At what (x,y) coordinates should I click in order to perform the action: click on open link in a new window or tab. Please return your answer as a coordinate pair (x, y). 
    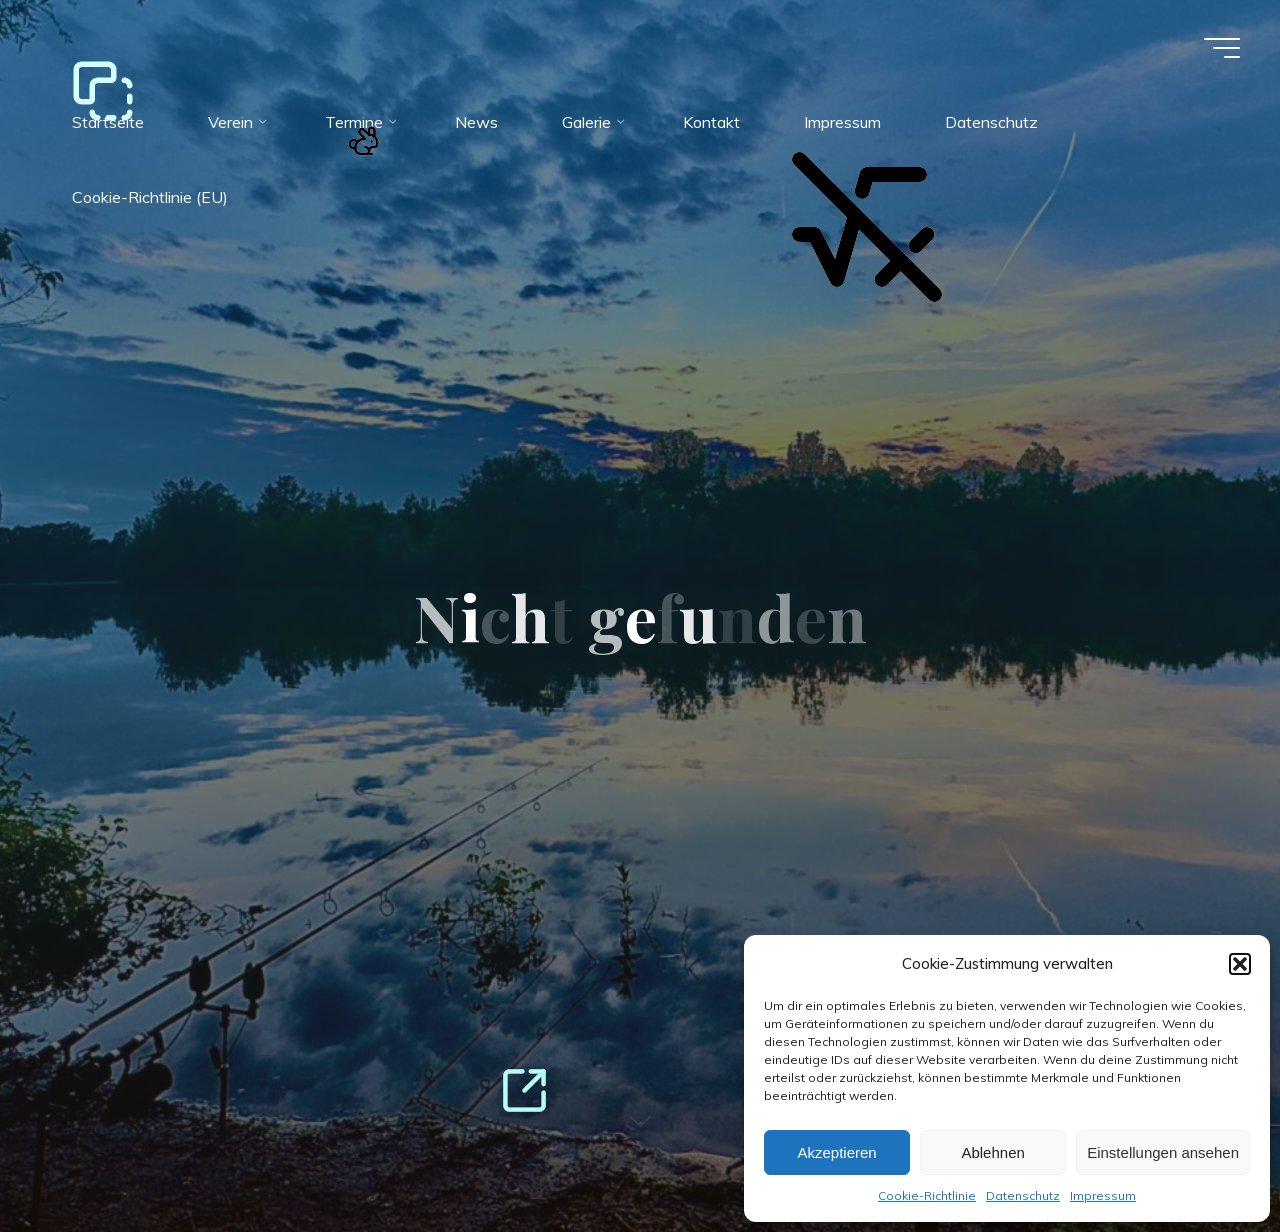
    Looking at the image, I should click on (524, 1090).